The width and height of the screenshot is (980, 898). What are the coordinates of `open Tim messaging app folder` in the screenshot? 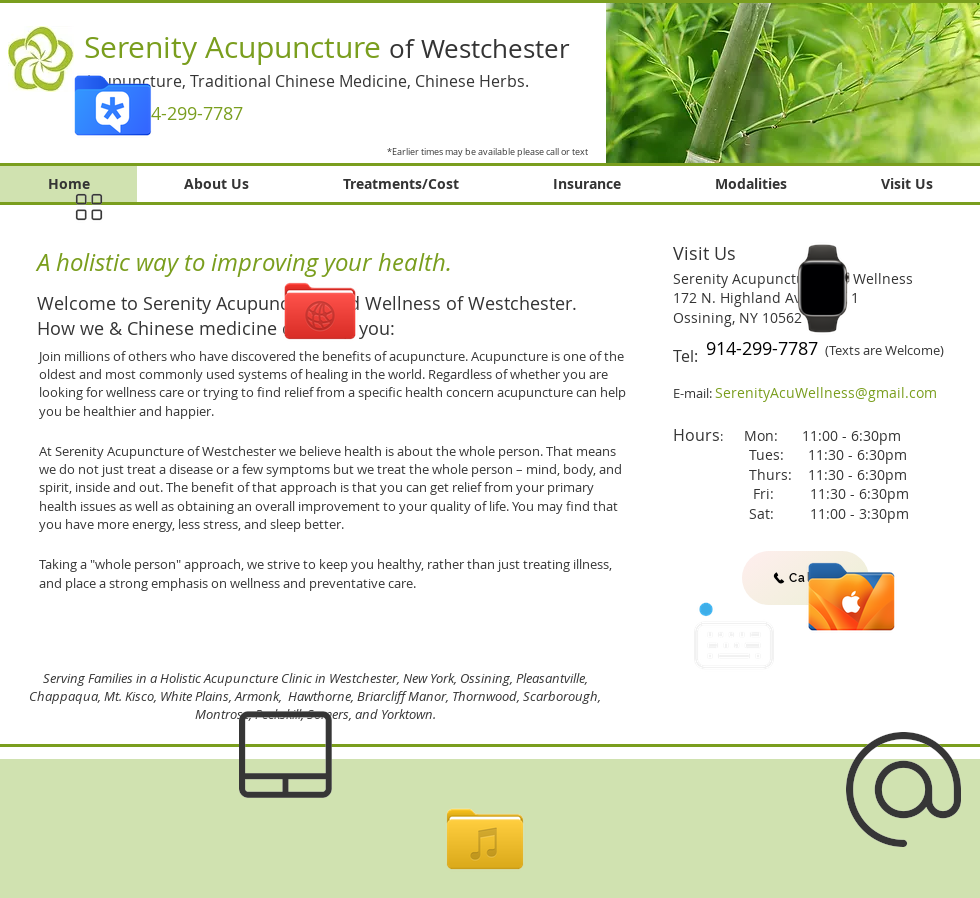 It's located at (112, 107).